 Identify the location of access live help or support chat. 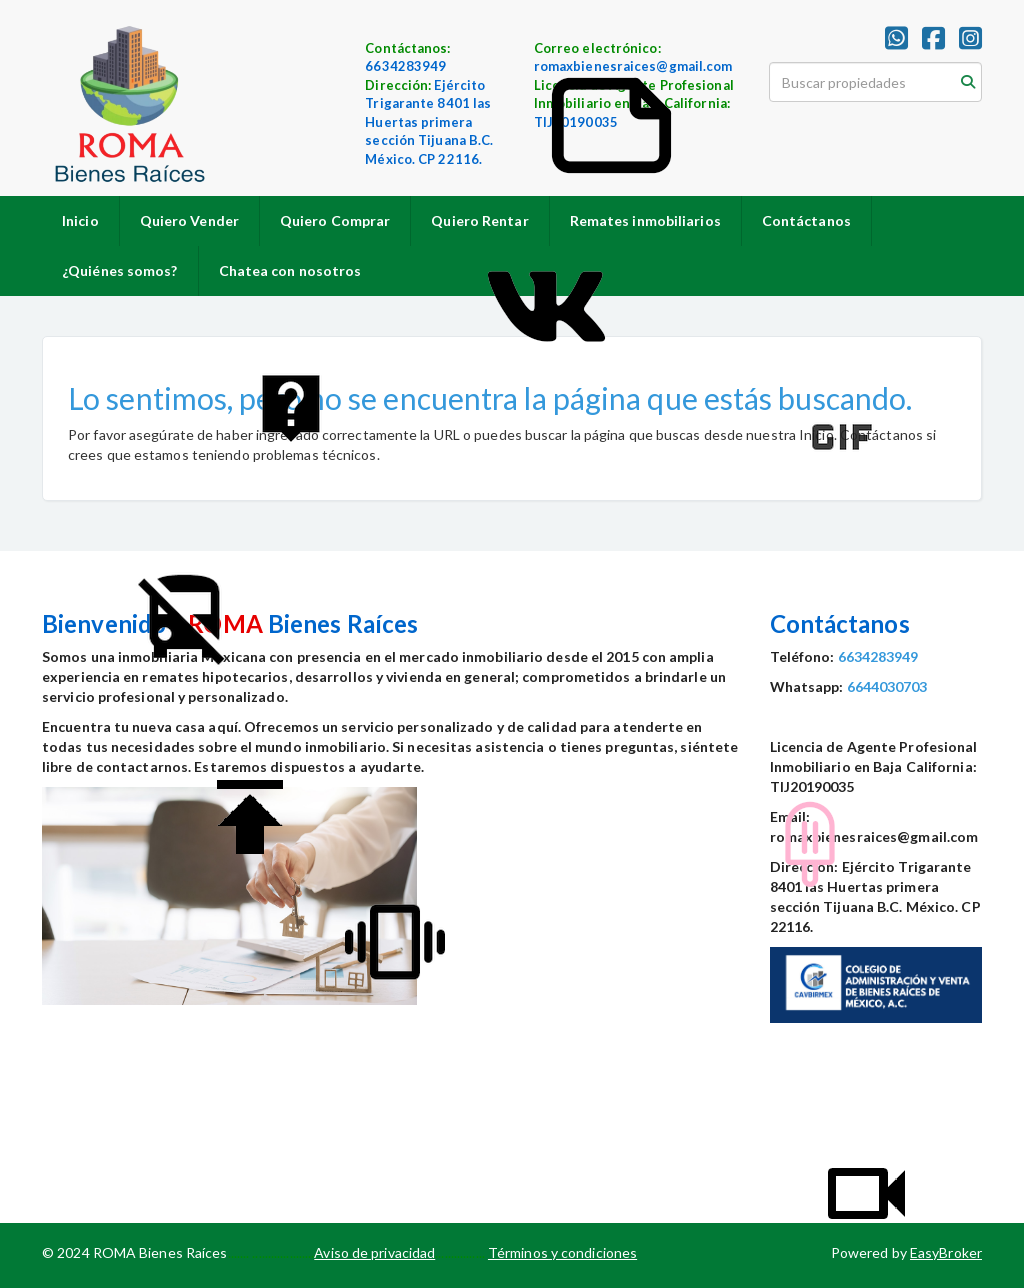
(291, 407).